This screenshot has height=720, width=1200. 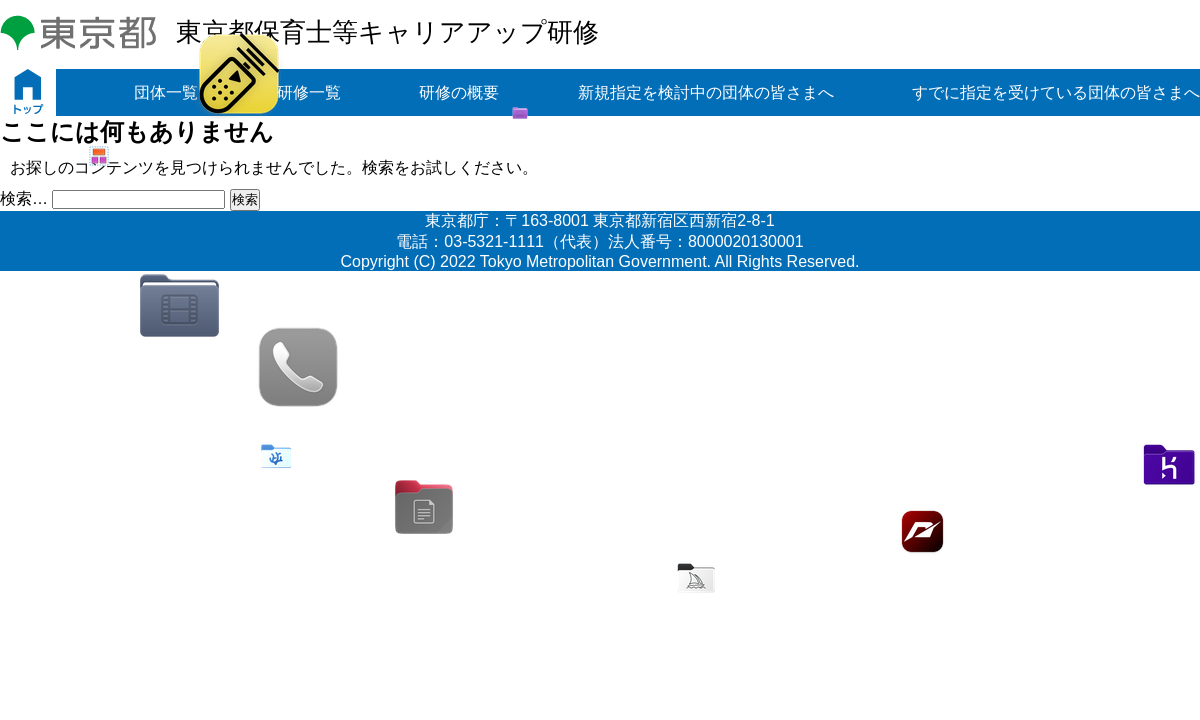 I want to click on open community remote app, so click(x=239, y=74).